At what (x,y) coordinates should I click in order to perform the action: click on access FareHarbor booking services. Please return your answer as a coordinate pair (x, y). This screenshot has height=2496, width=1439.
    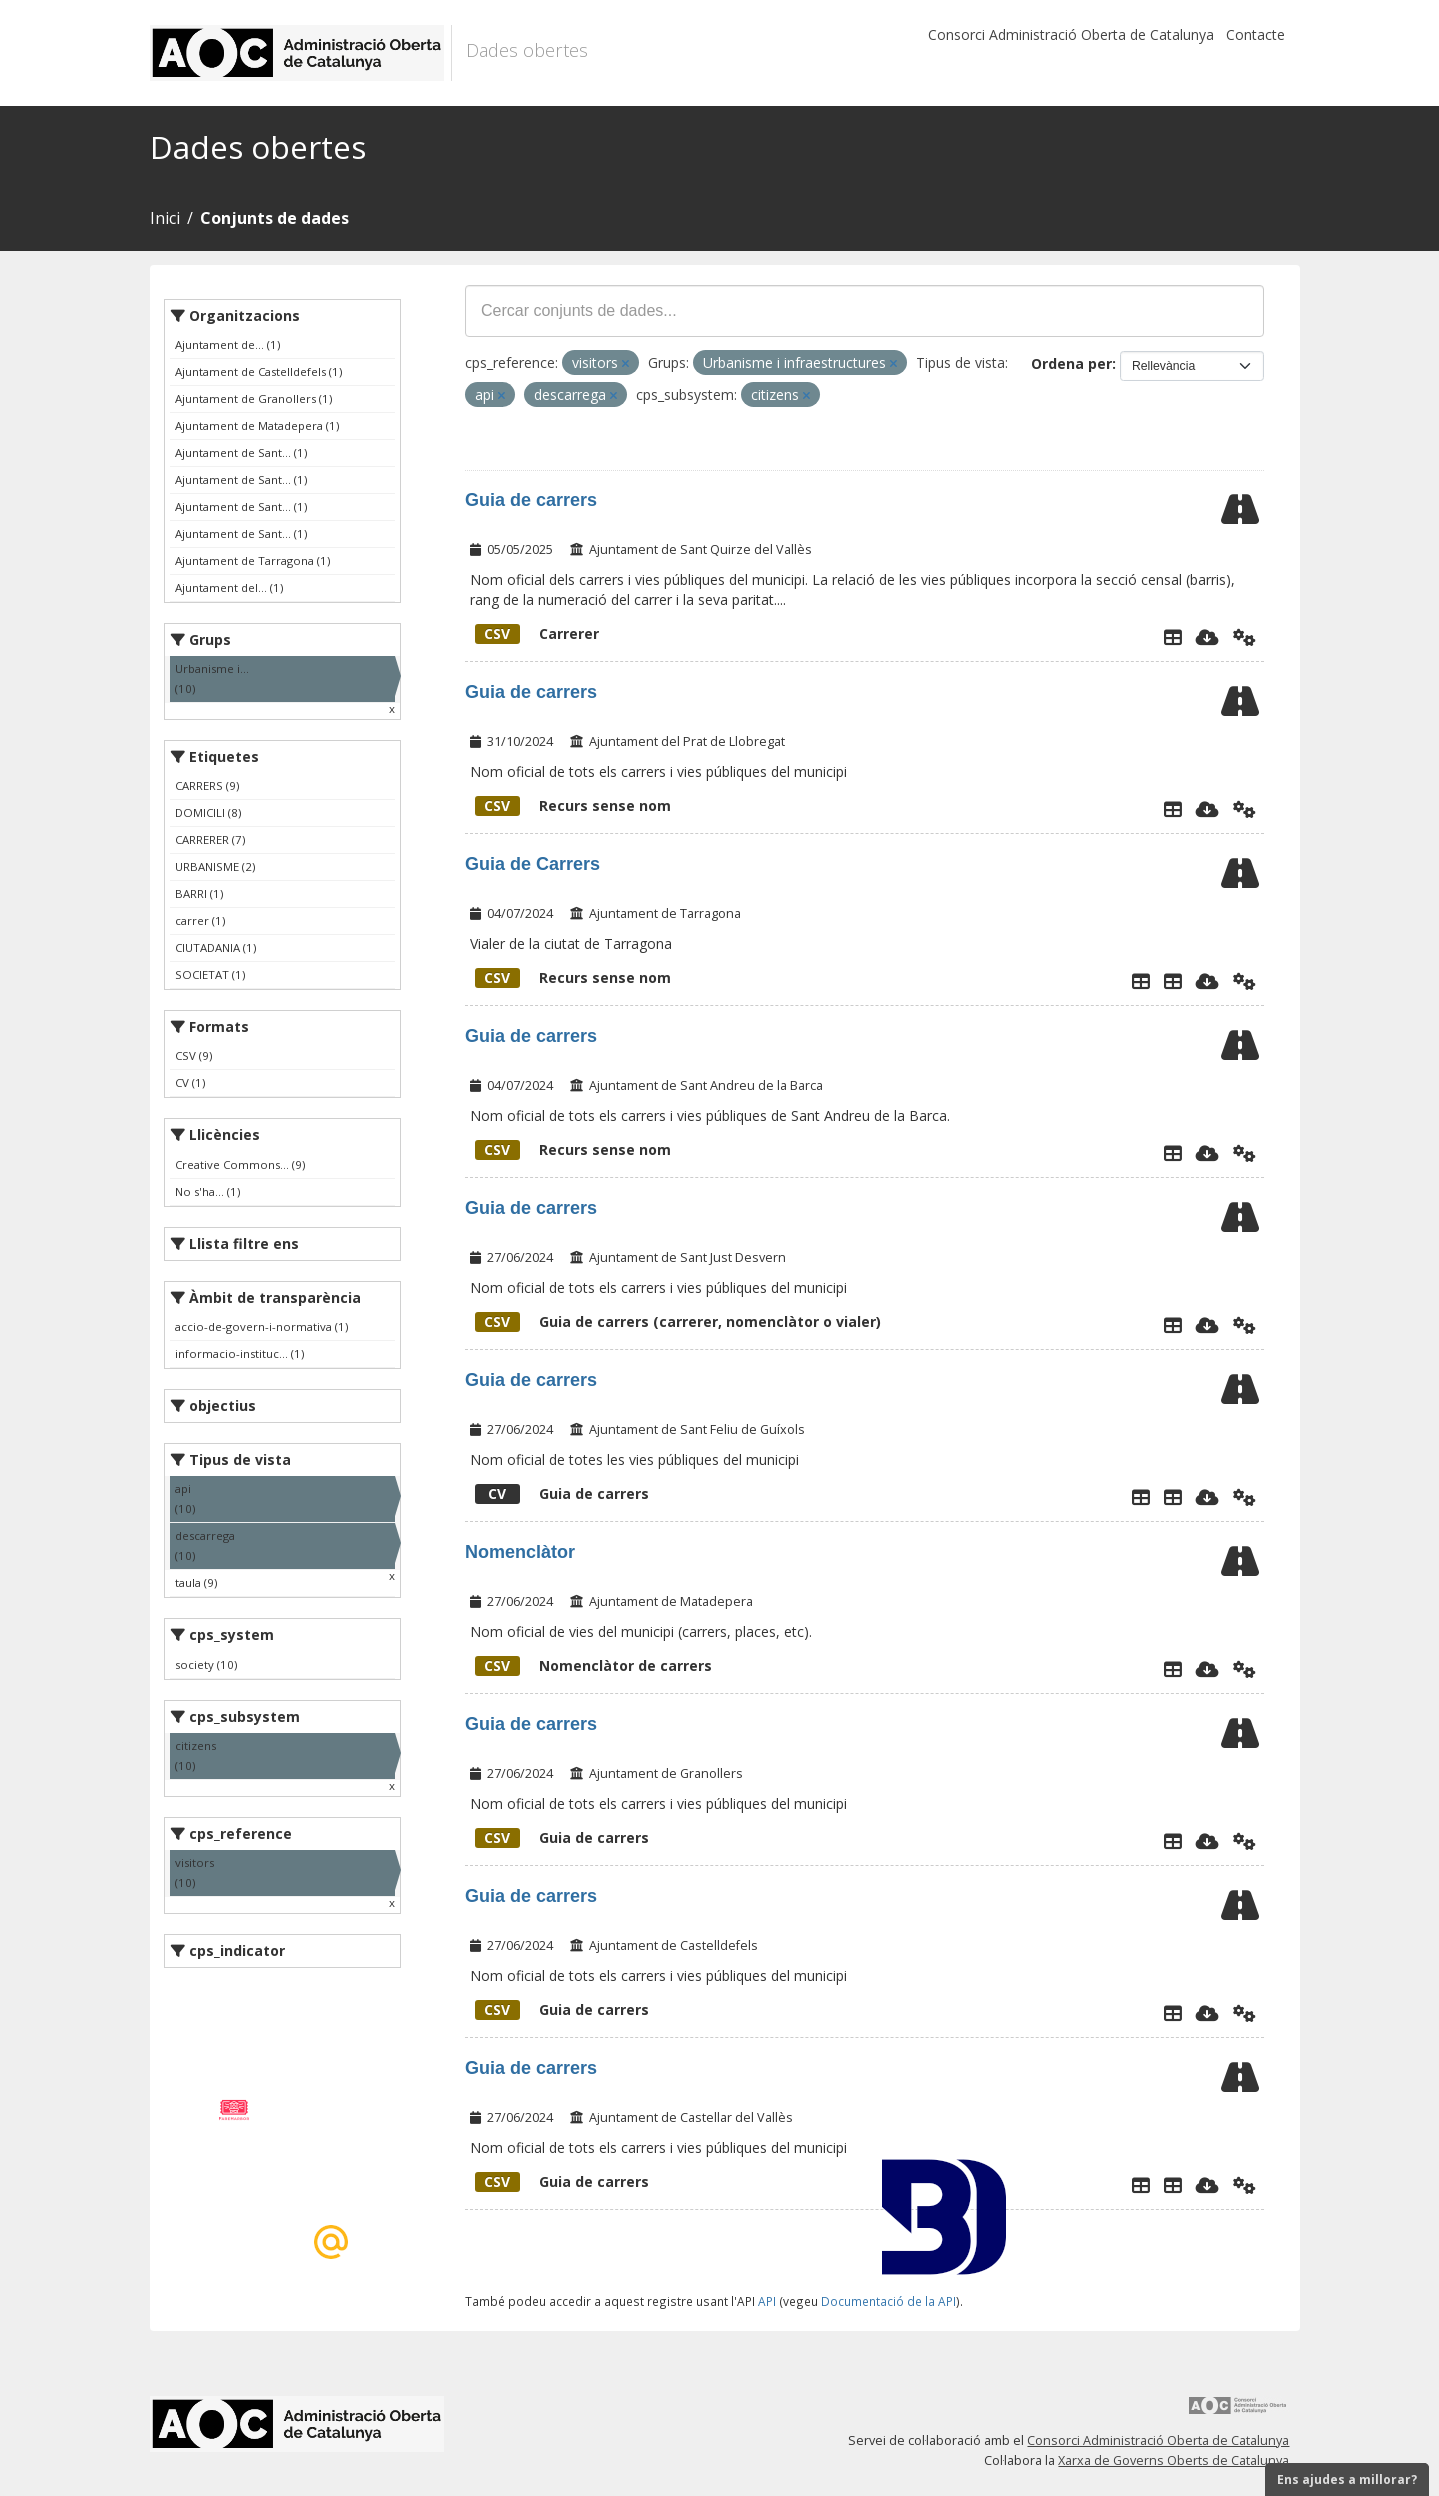
    Looking at the image, I should click on (234, 2110).